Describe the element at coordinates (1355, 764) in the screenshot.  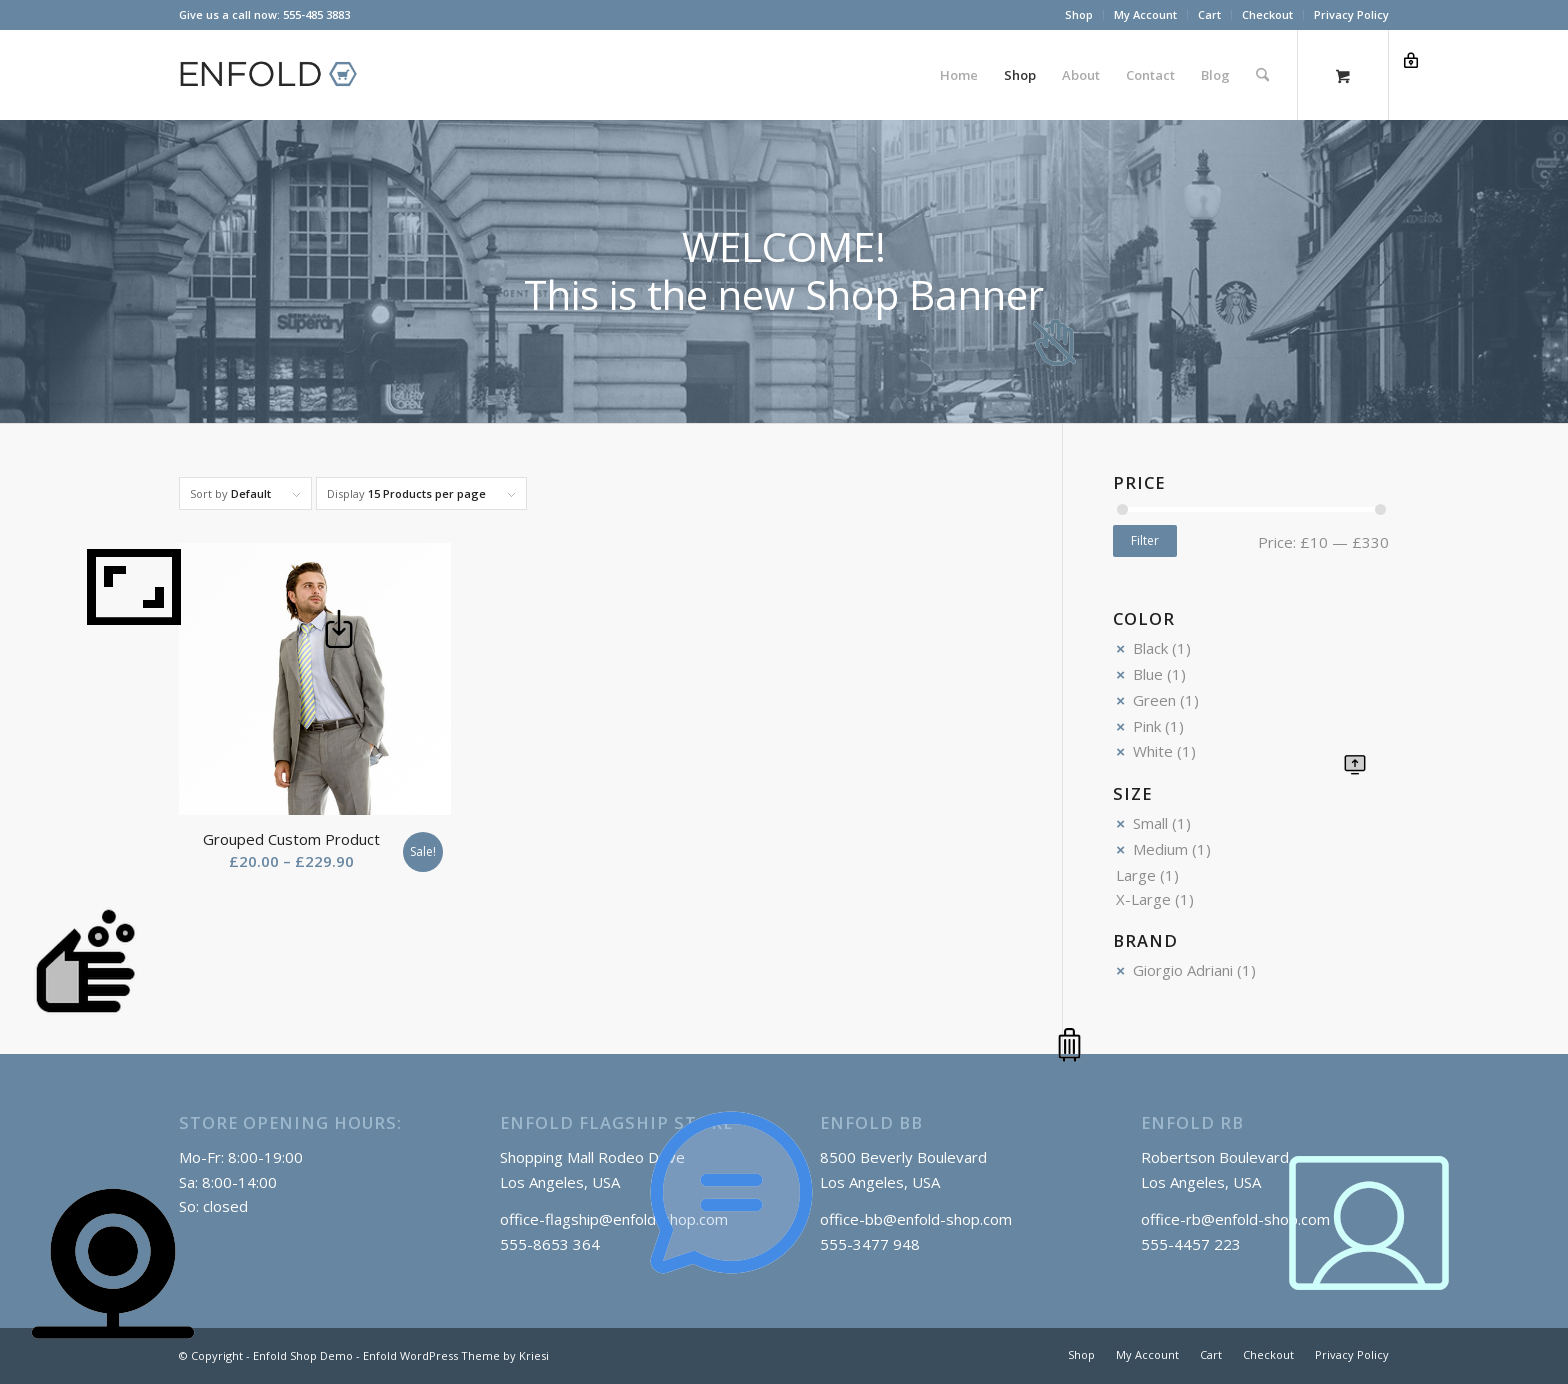
I see `upload file to display or screen` at that location.